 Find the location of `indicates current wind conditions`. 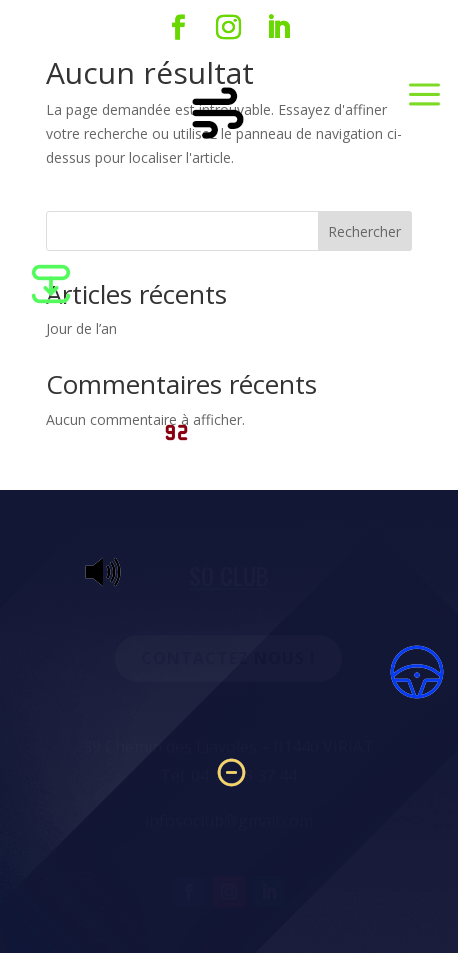

indicates current wind conditions is located at coordinates (218, 113).